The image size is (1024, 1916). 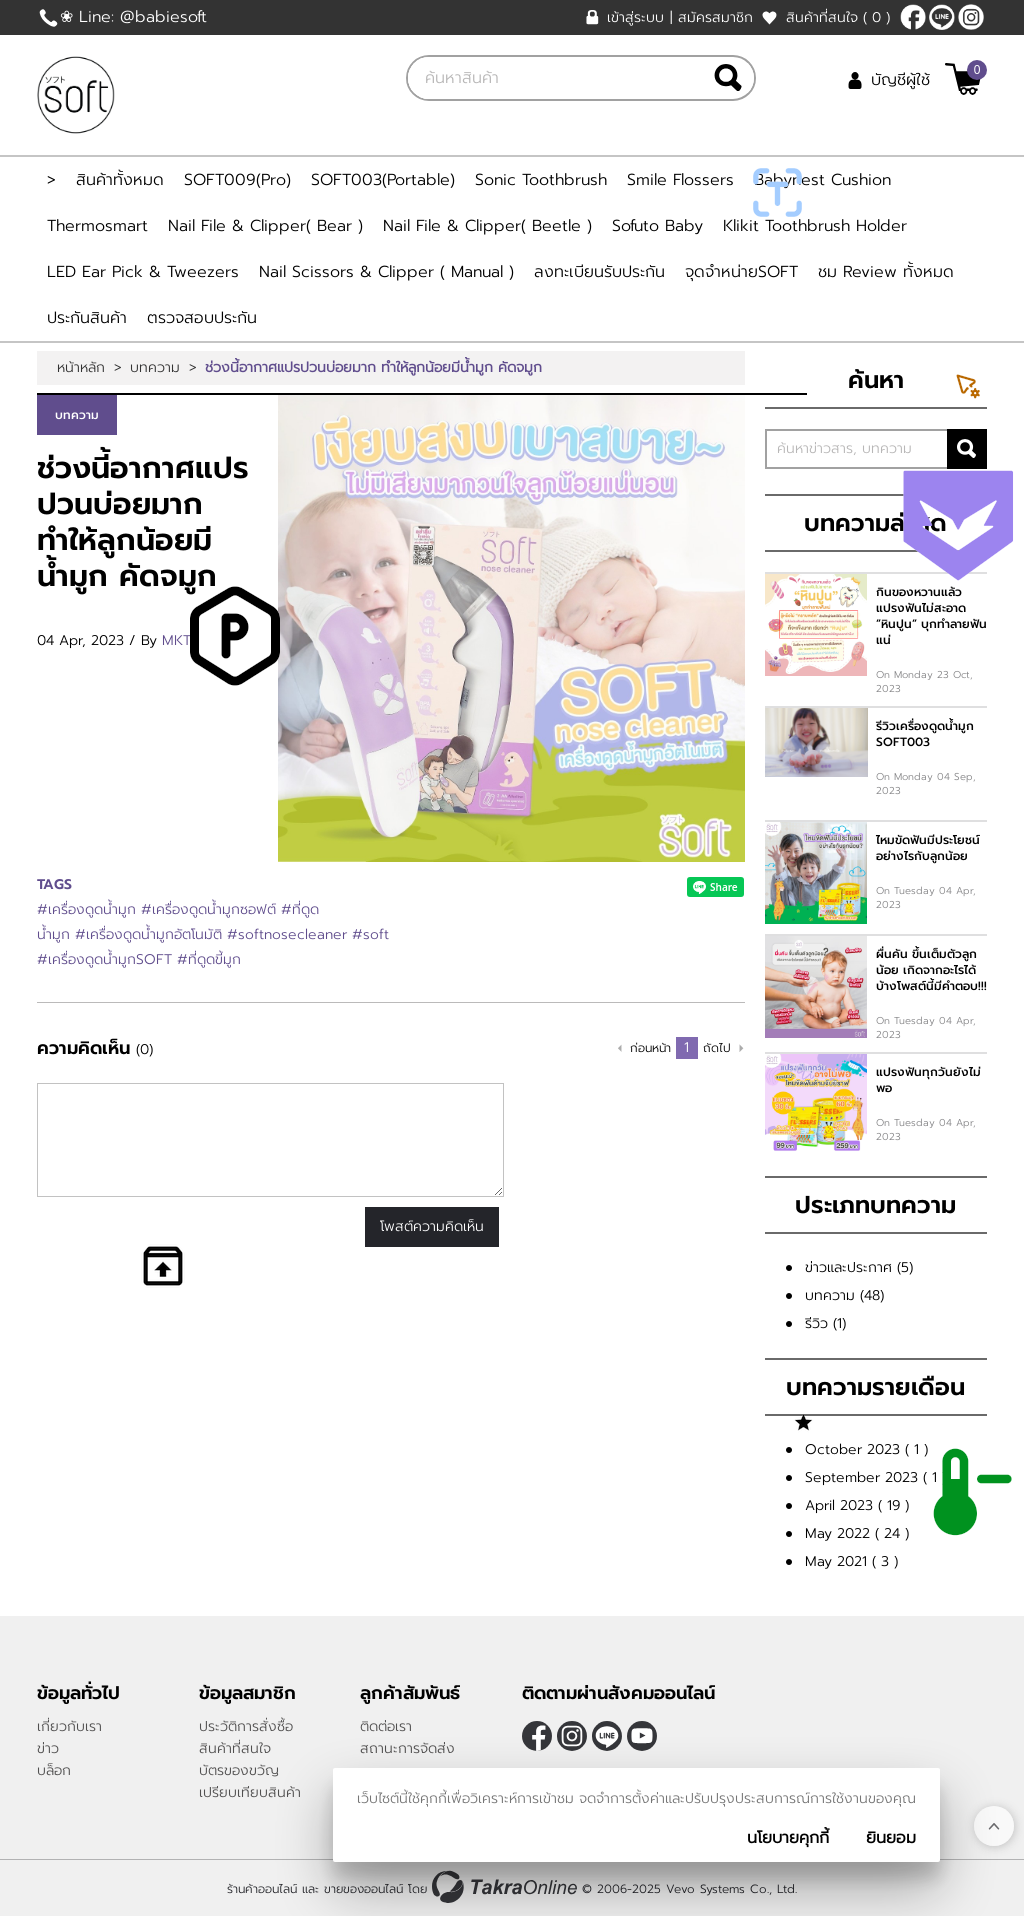 I want to click on adjust cursor or pointer settings, so click(x=967, y=385).